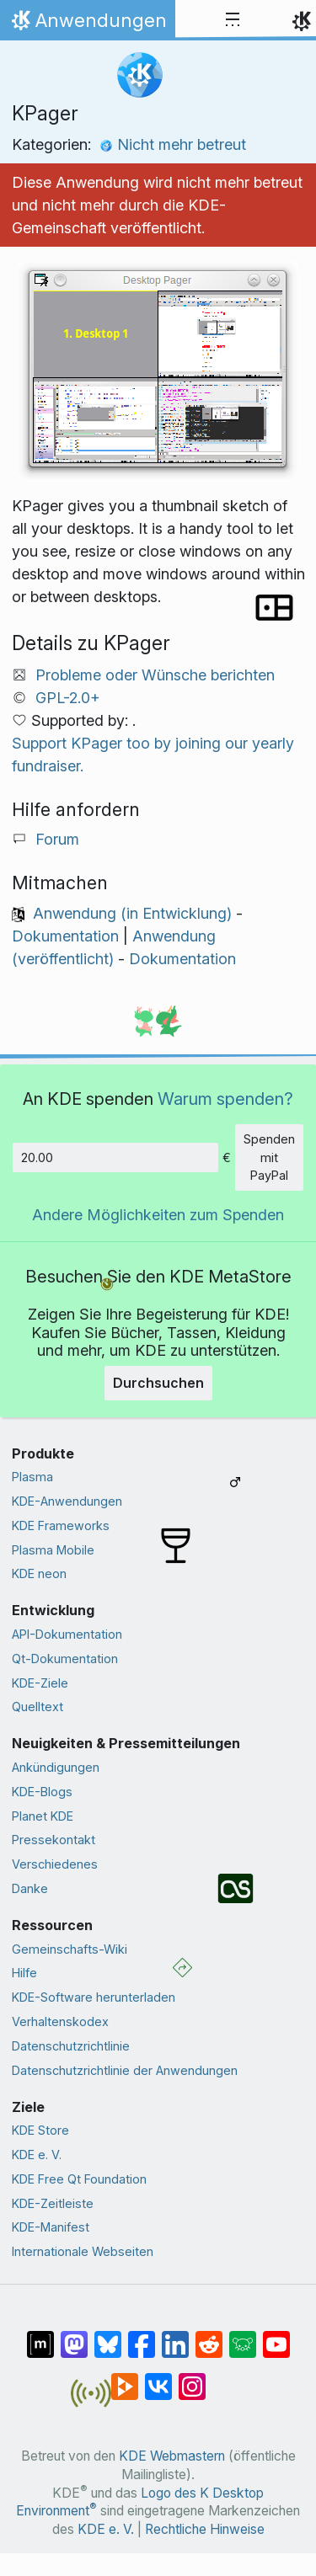  What do you see at coordinates (107, 1284) in the screenshot?
I see `set or start a timer` at bounding box center [107, 1284].